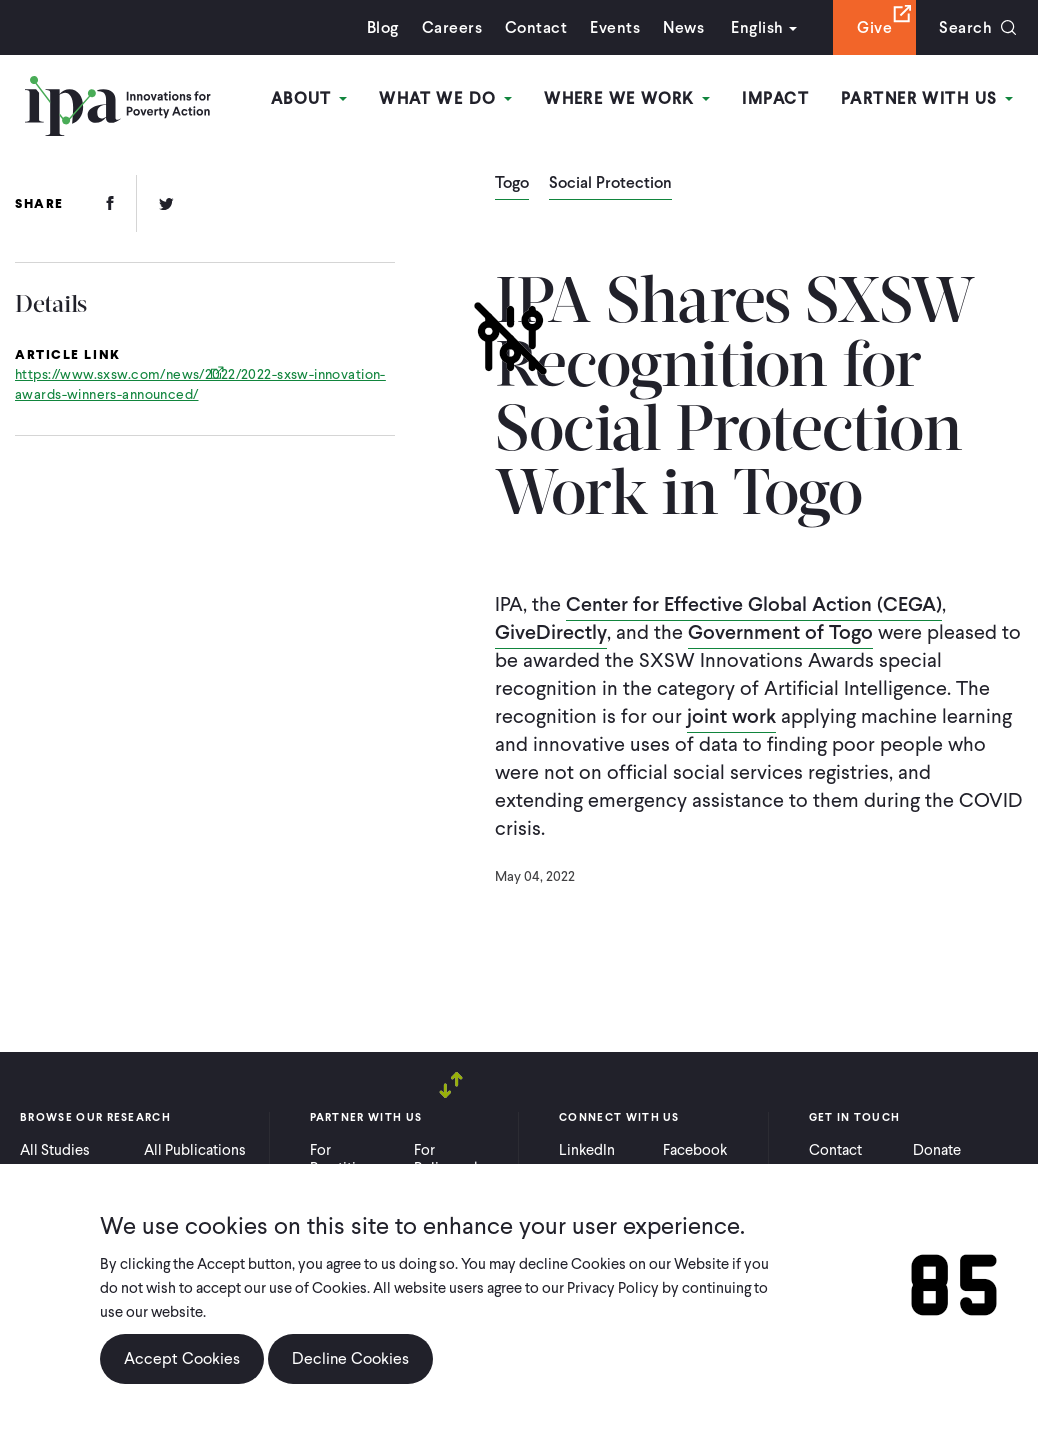 Image resolution: width=1038 pixels, height=1439 pixels. What do you see at coordinates (451, 1085) in the screenshot?
I see `indicates mobile data connection status` at bounding box center [451, 1085].